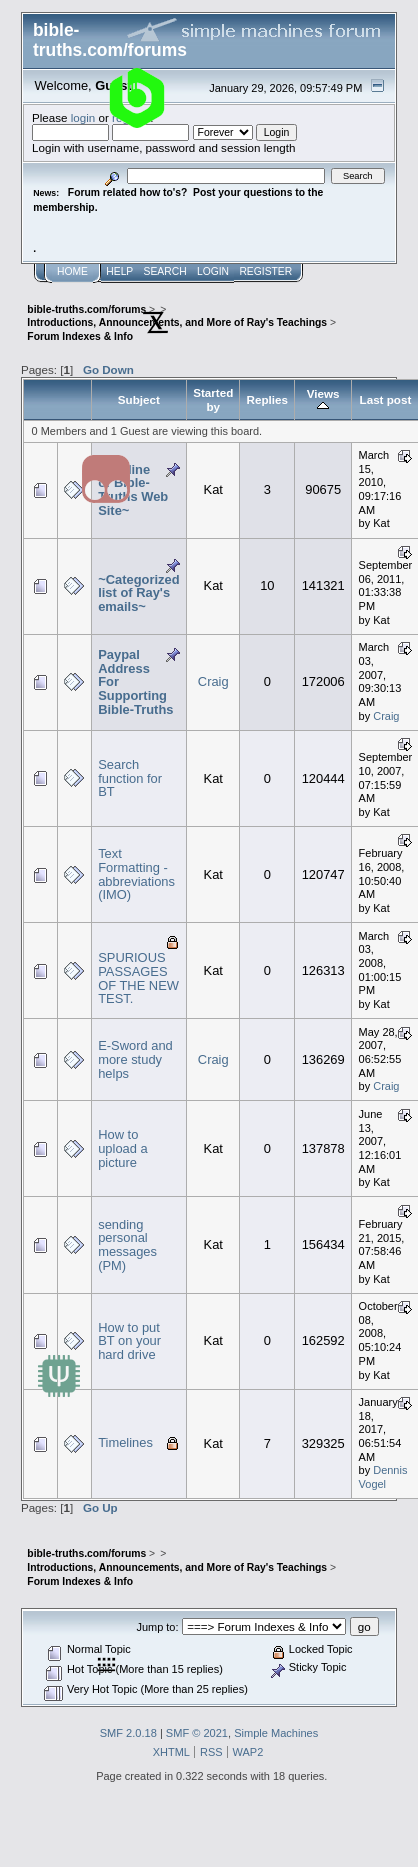  I want to click on open the on-screen keyboard, so click(106, 1664).